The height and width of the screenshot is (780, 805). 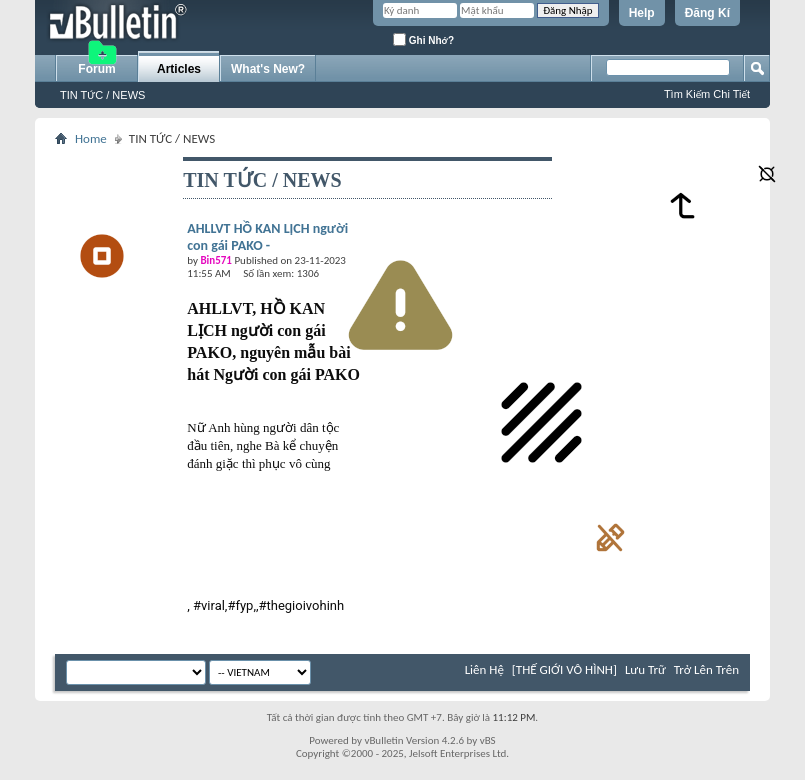 I want to click on disable currency or payment features, so click(x=767, y=174).